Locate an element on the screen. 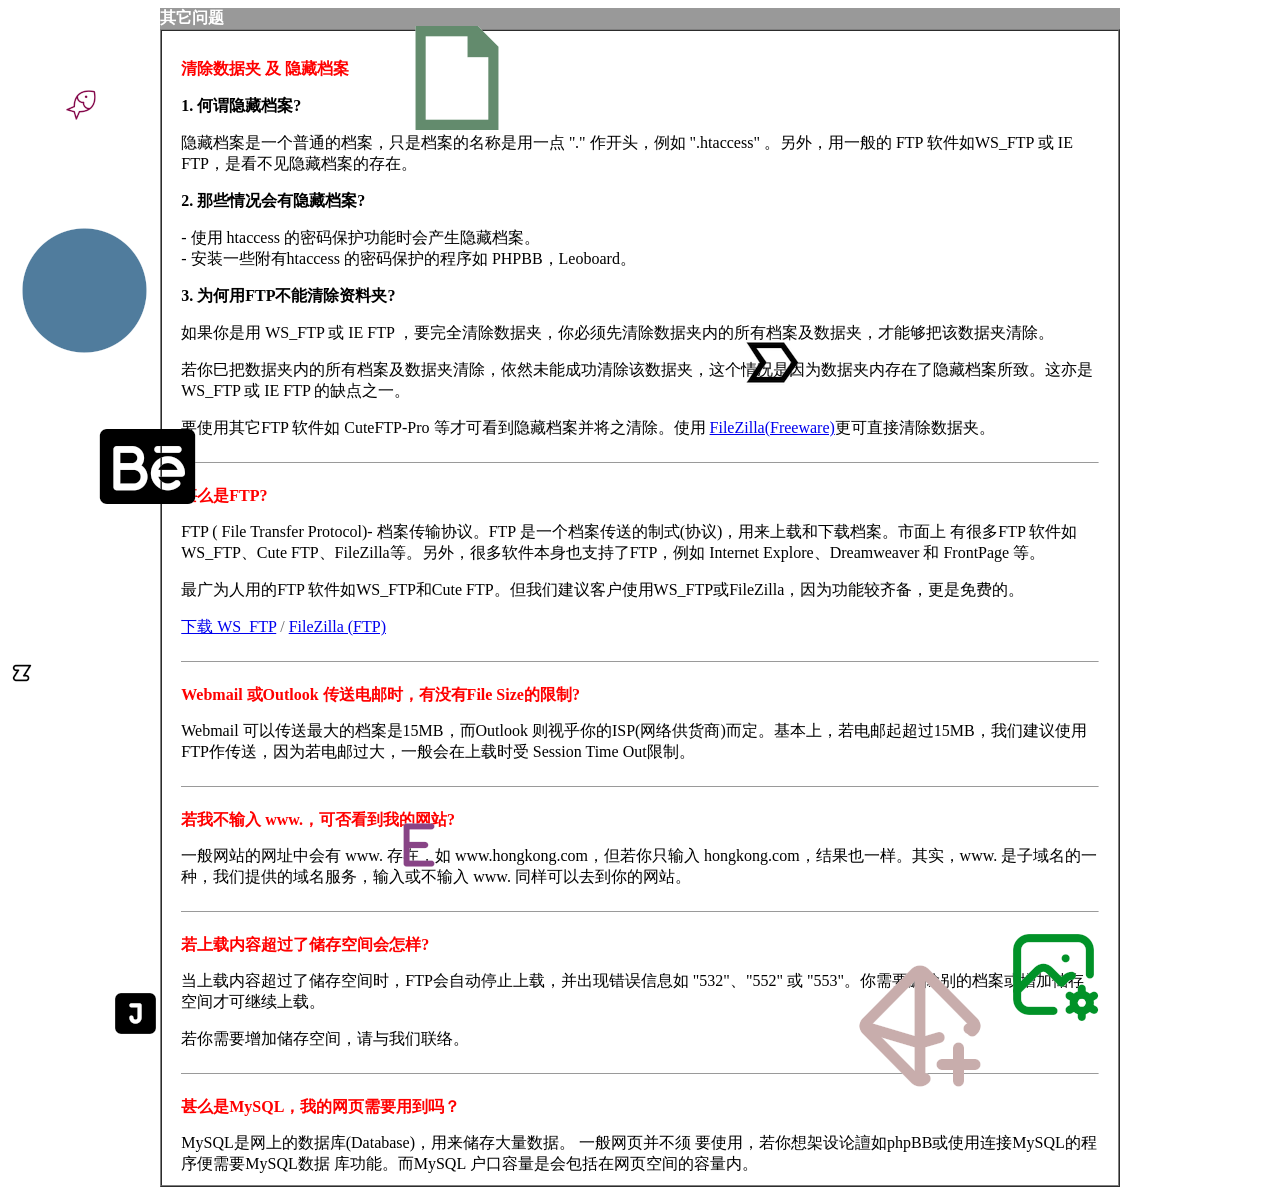  view behance portfolio is located at coordinates (147, 466).